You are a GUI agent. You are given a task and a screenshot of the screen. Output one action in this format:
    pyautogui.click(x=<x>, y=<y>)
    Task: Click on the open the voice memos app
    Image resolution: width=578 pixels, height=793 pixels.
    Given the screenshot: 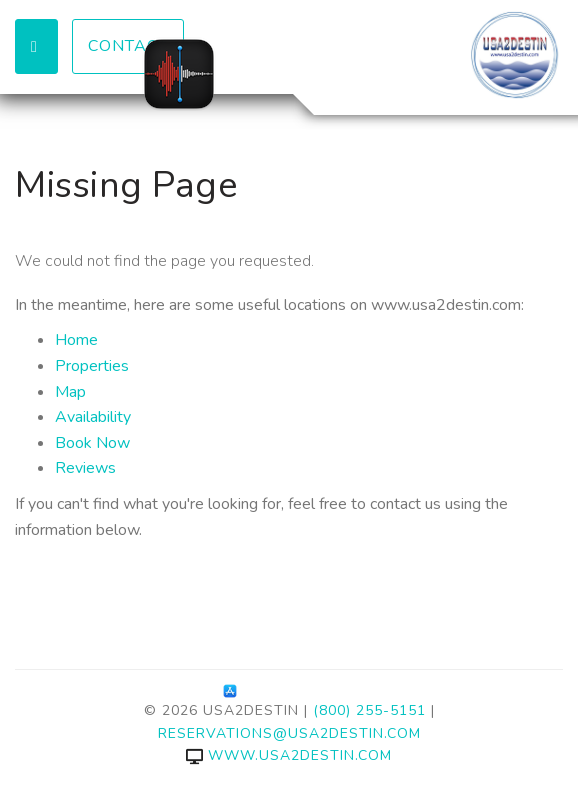 What is the action you would take?
    pyautogui.click(x=179, y=74)
    